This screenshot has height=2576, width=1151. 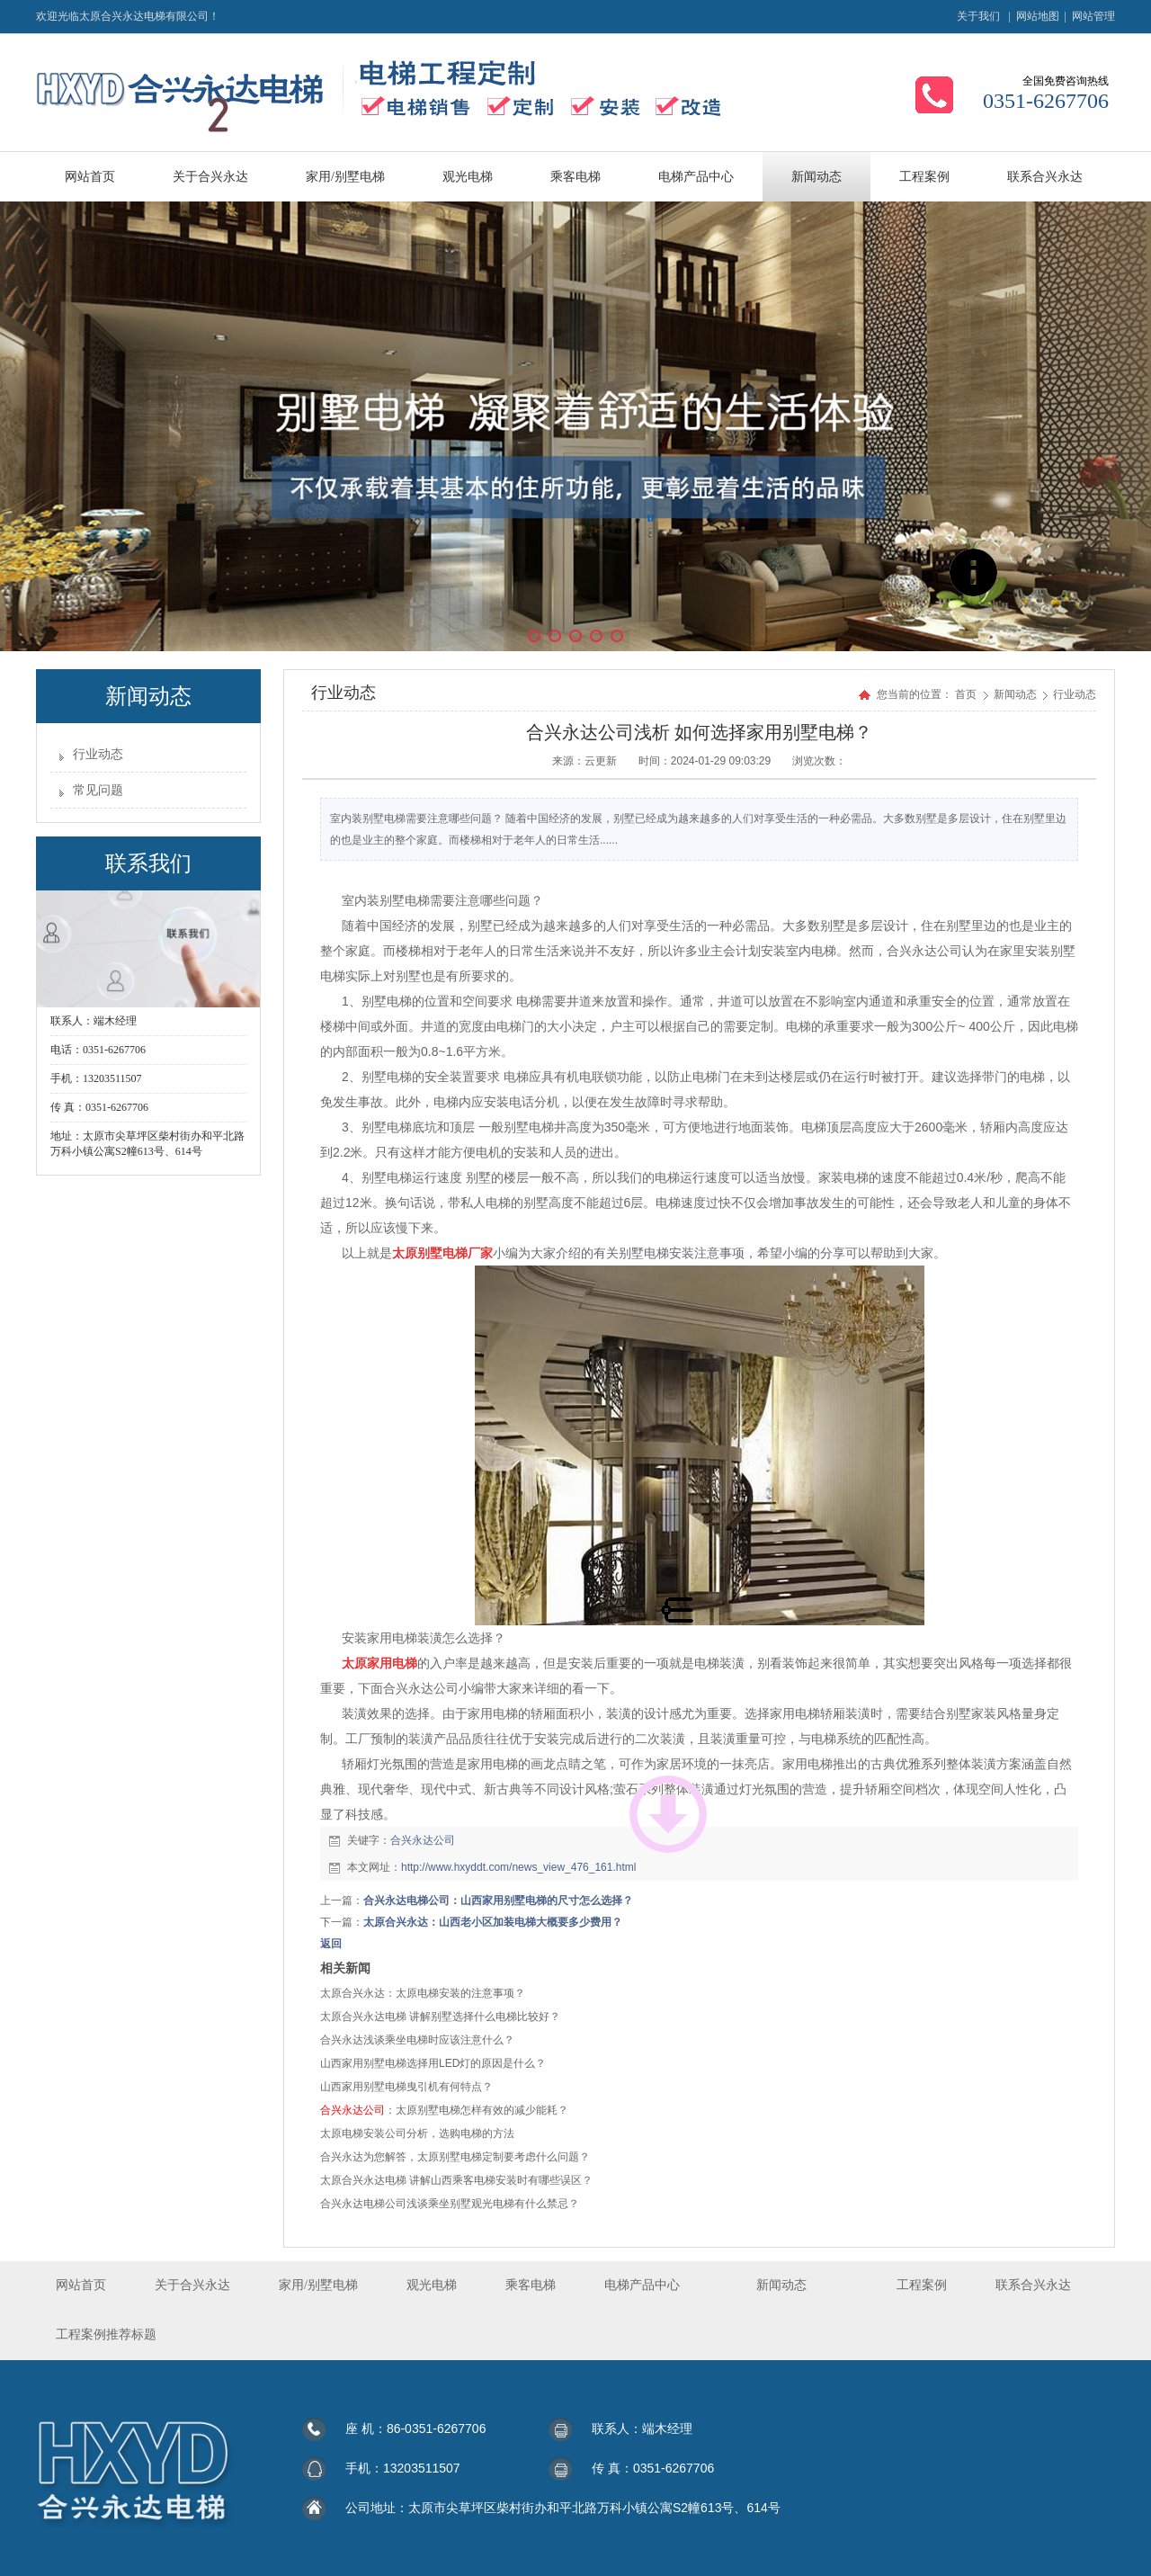 I want to click on adjust text alignment settings, so click(x=677, y=1610).